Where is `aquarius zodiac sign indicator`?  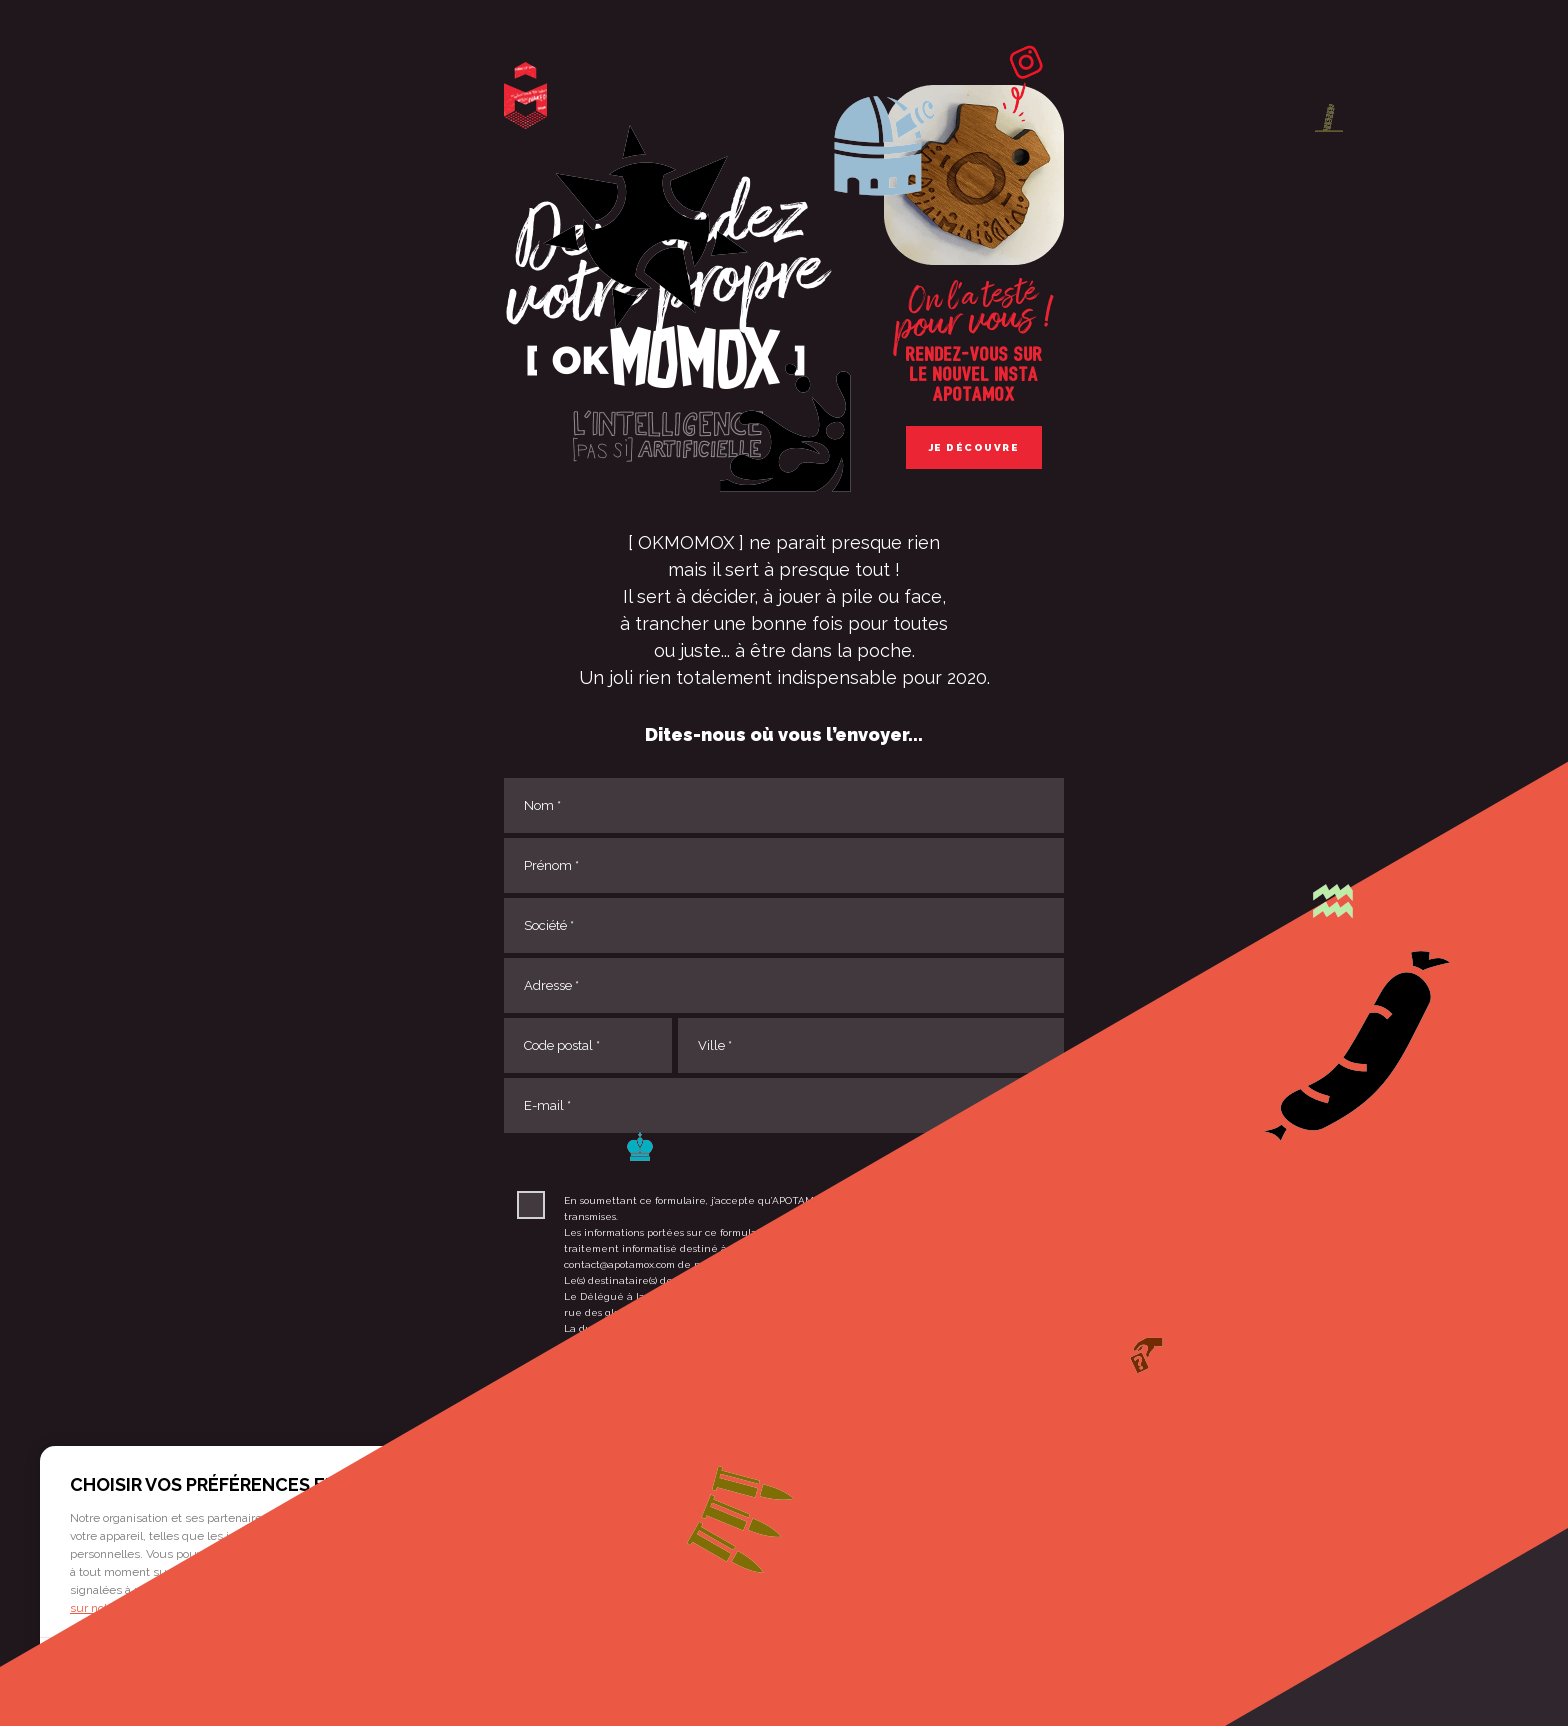 aquarius zodiac sign indicator is located at coordinates (1333, 901).